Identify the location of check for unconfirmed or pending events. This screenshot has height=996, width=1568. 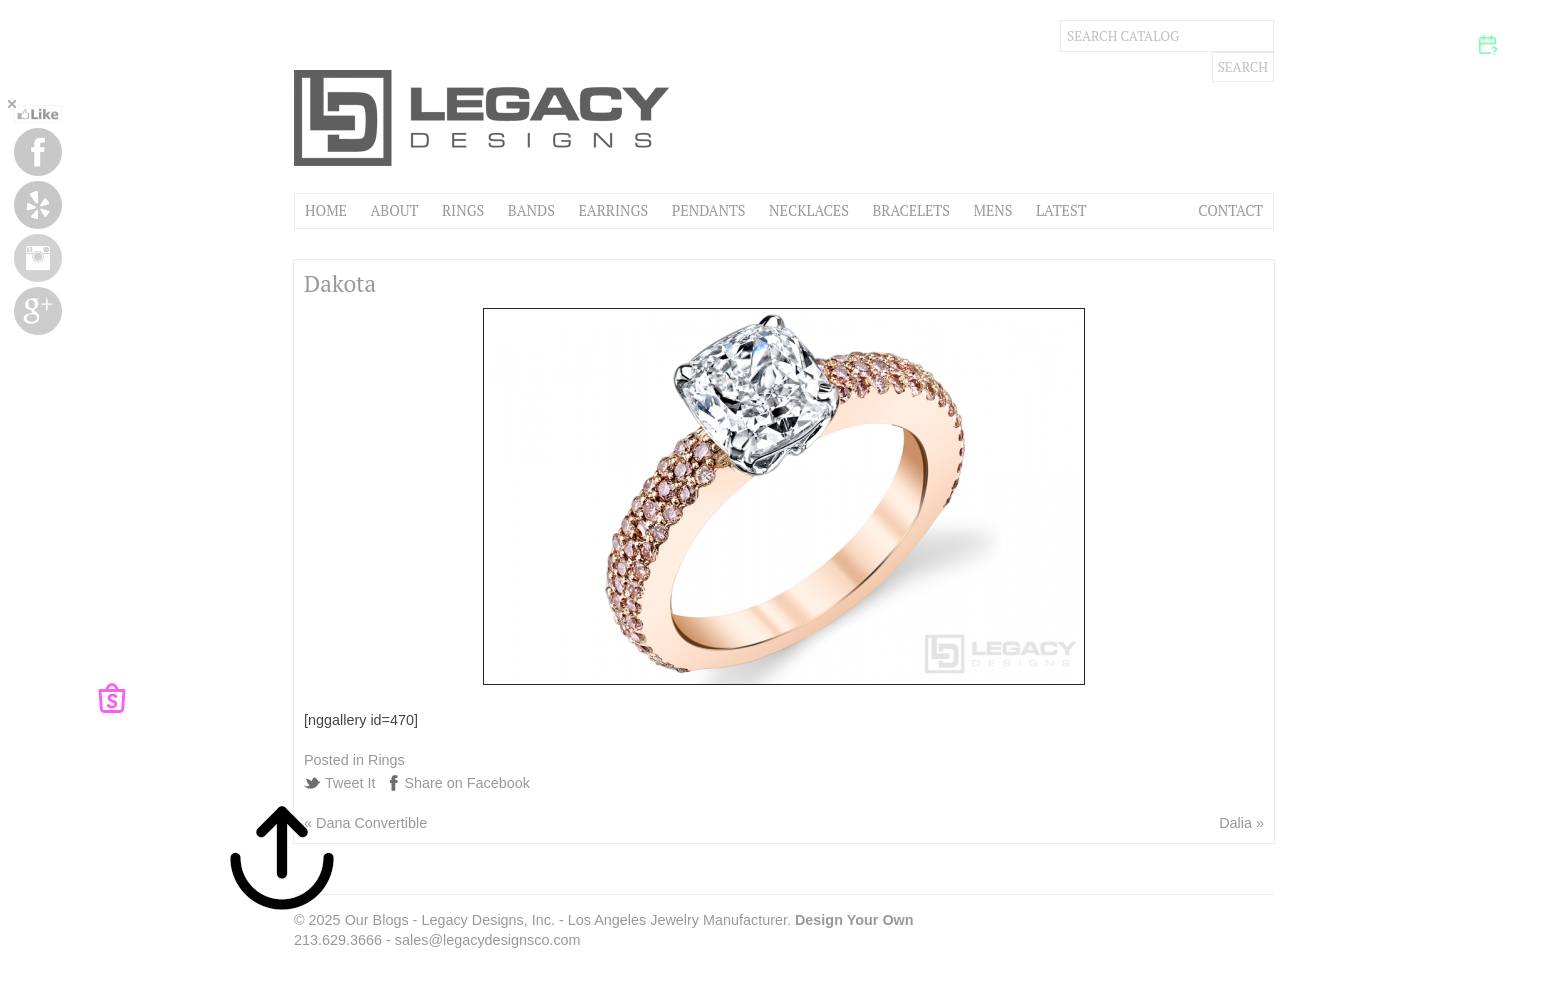
(1487, 44).